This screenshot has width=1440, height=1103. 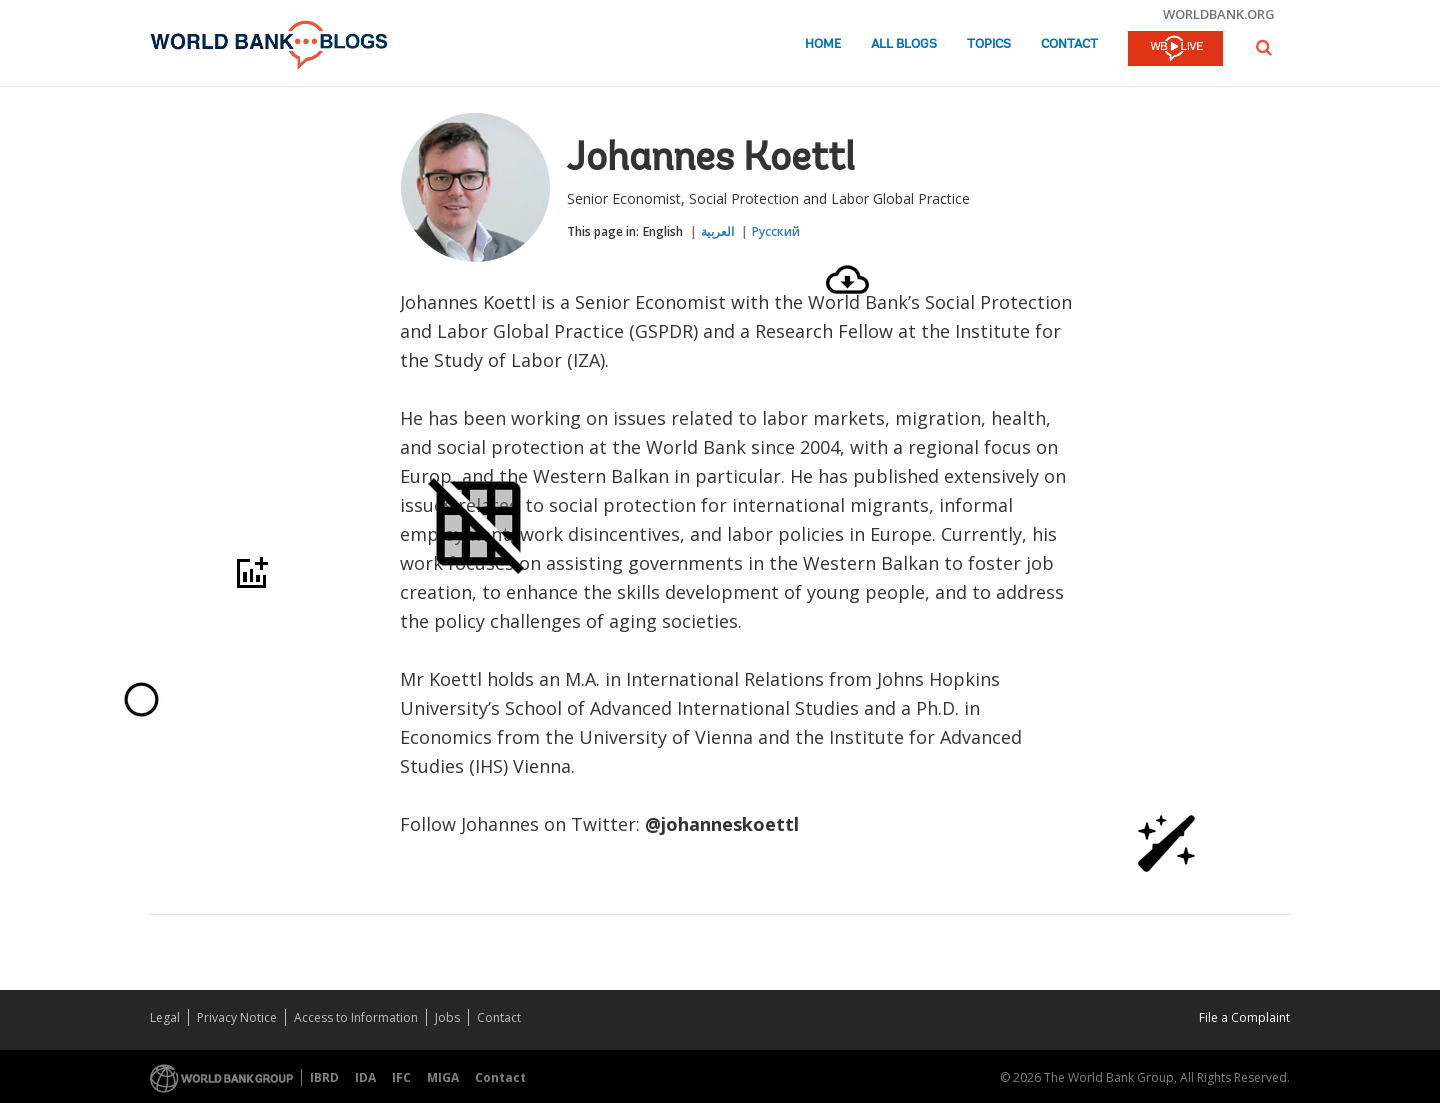 What do you see at coordinates (141, 699) in the screenshot?
I see `select a camera lens or aperture setting` at bounding box center [141, 699].